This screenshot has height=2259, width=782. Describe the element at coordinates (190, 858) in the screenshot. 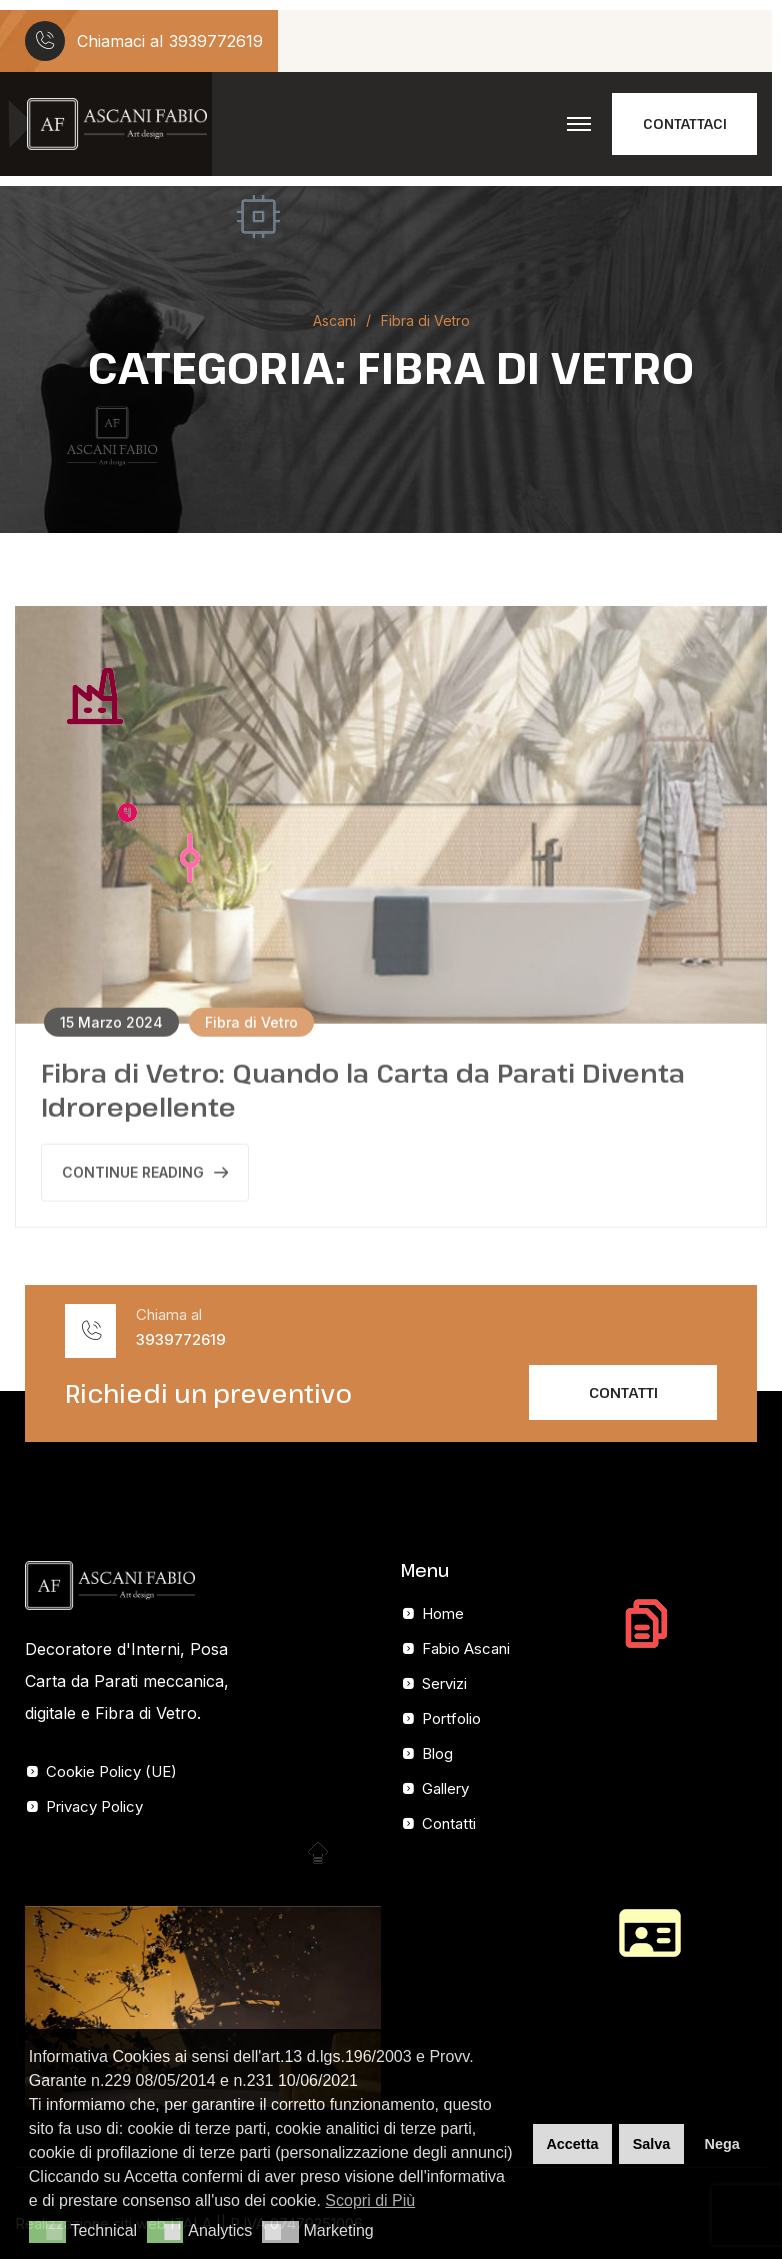

I see `view commit history in version control` at that location.